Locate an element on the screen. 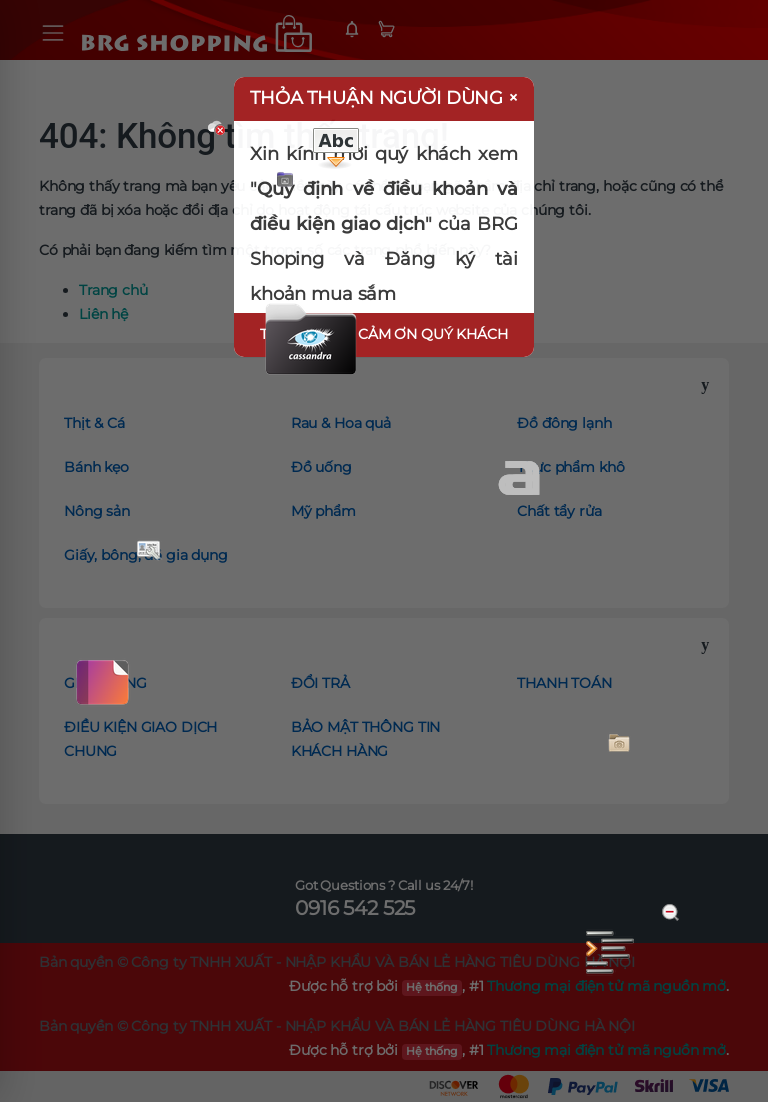  zoom out of document view is located at coordinates (670, 912).